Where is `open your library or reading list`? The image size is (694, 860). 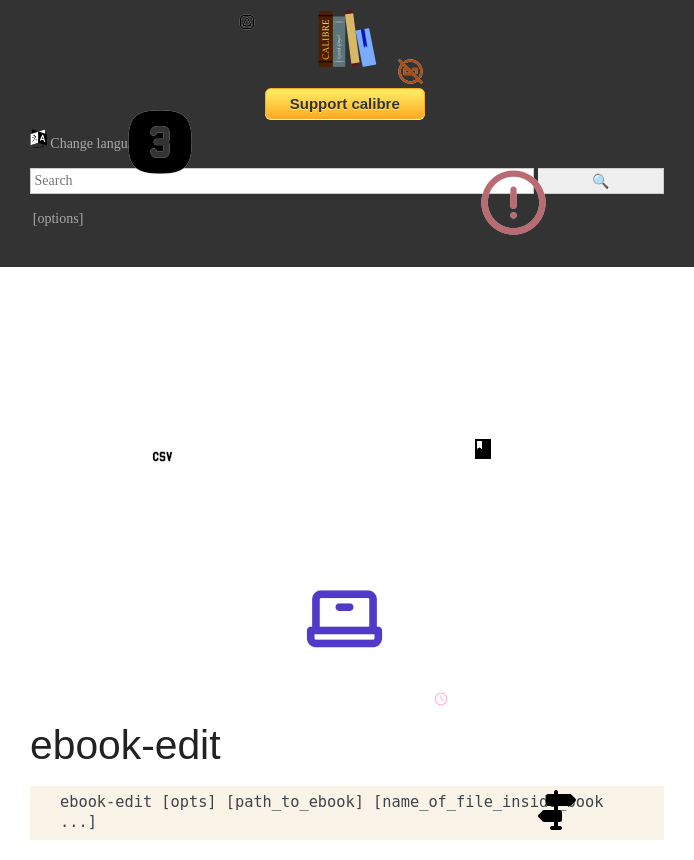
open your library or reading list is located at coordinates (483, 449).